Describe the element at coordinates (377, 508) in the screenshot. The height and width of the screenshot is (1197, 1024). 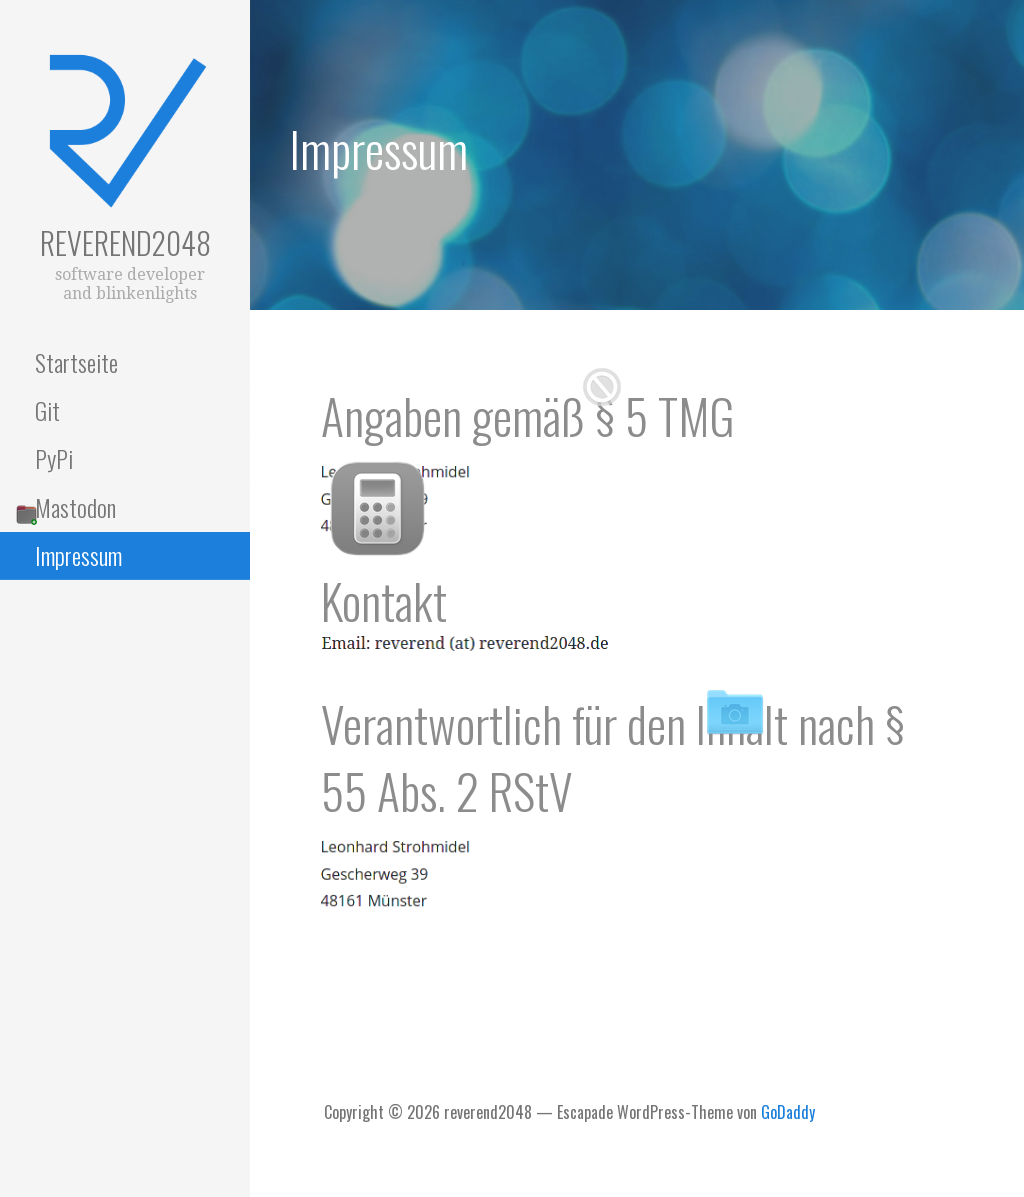
I see `open the calculator app` at that location.